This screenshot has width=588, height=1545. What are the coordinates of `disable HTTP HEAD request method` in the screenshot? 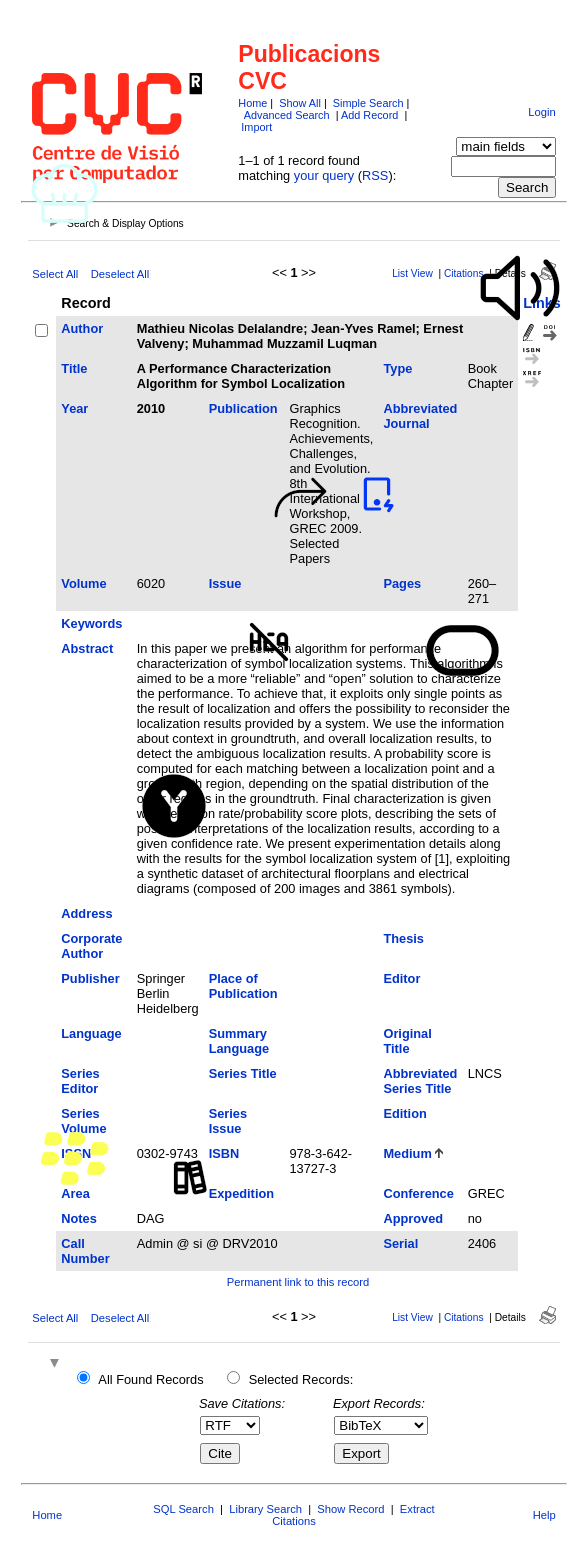 It's located at (269, 642).